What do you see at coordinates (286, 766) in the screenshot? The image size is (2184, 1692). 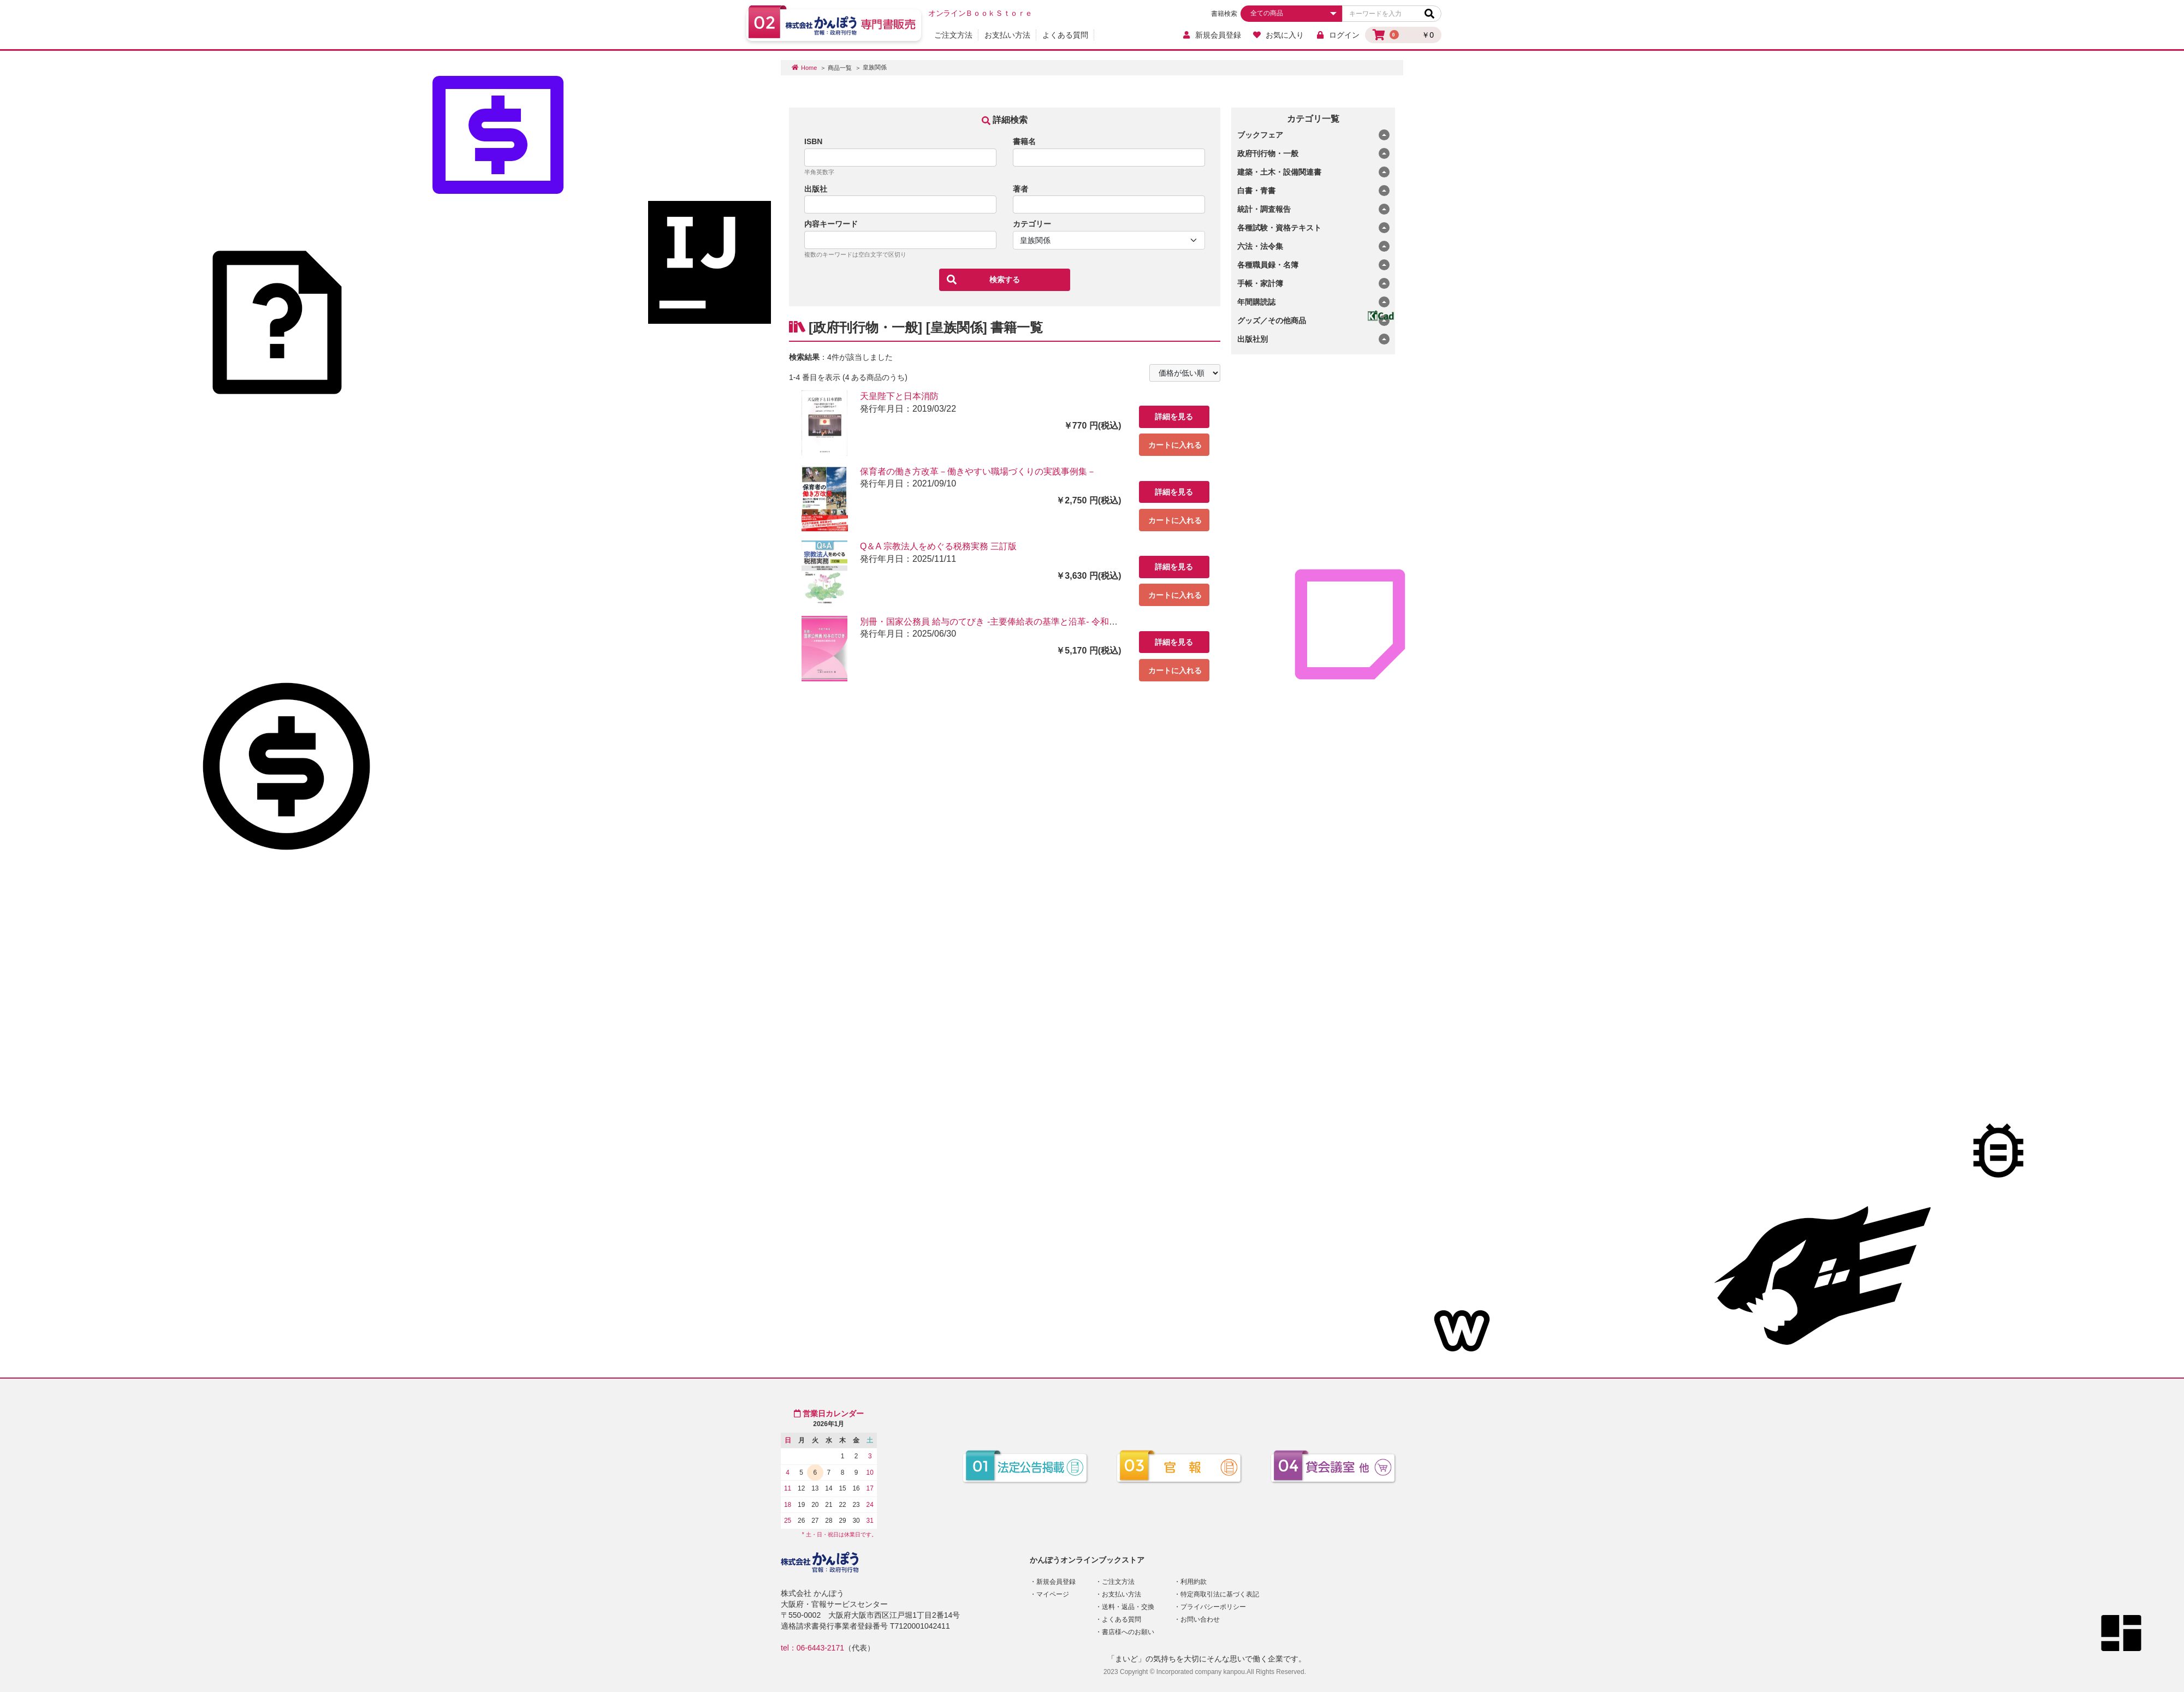 I see `view account balance or financial summary` at bounding box center [286, 766].